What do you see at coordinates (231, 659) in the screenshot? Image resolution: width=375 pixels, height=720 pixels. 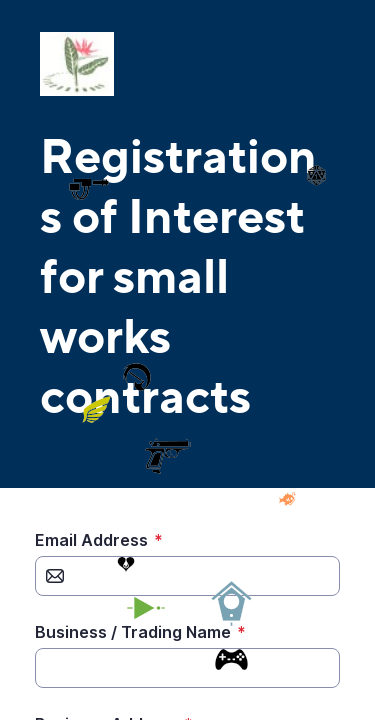 I see `open gaming or game center app` at bounding box center [231, 659].